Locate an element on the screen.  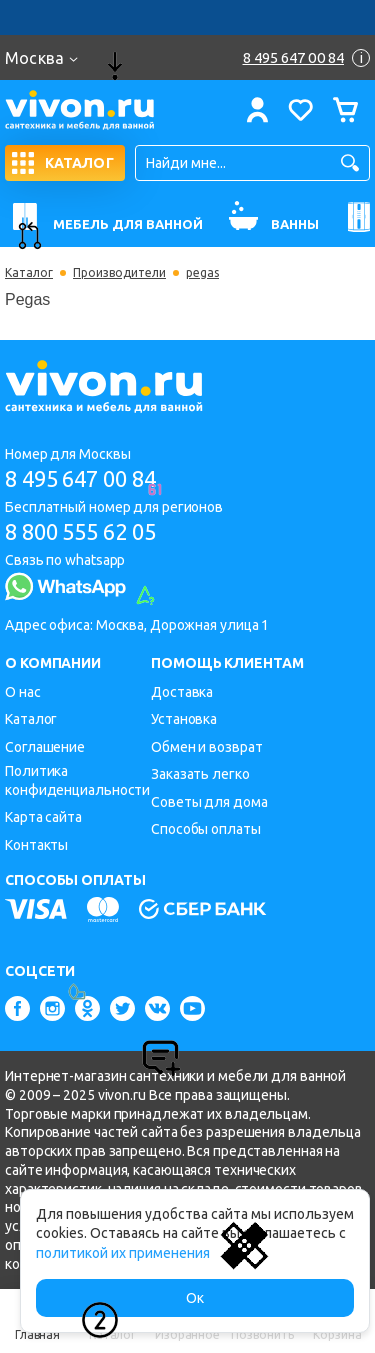
compose a new message is located at coordinates (160, 1056).